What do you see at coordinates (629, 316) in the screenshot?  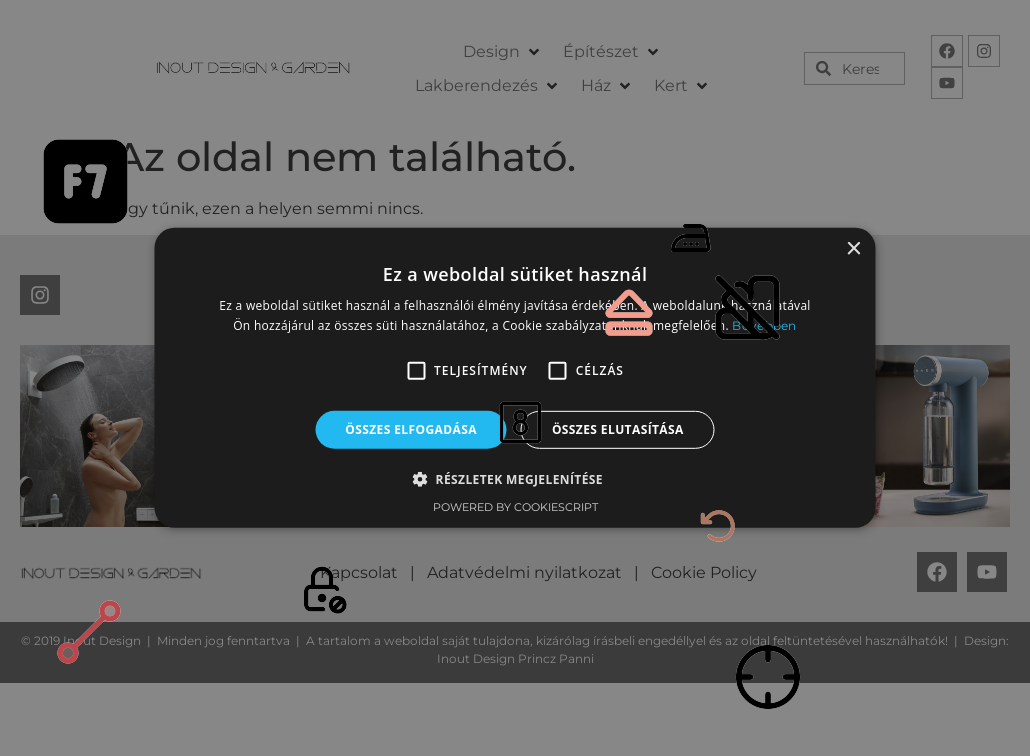 I see `eject media or removable device` at bounding box center [629, 316].